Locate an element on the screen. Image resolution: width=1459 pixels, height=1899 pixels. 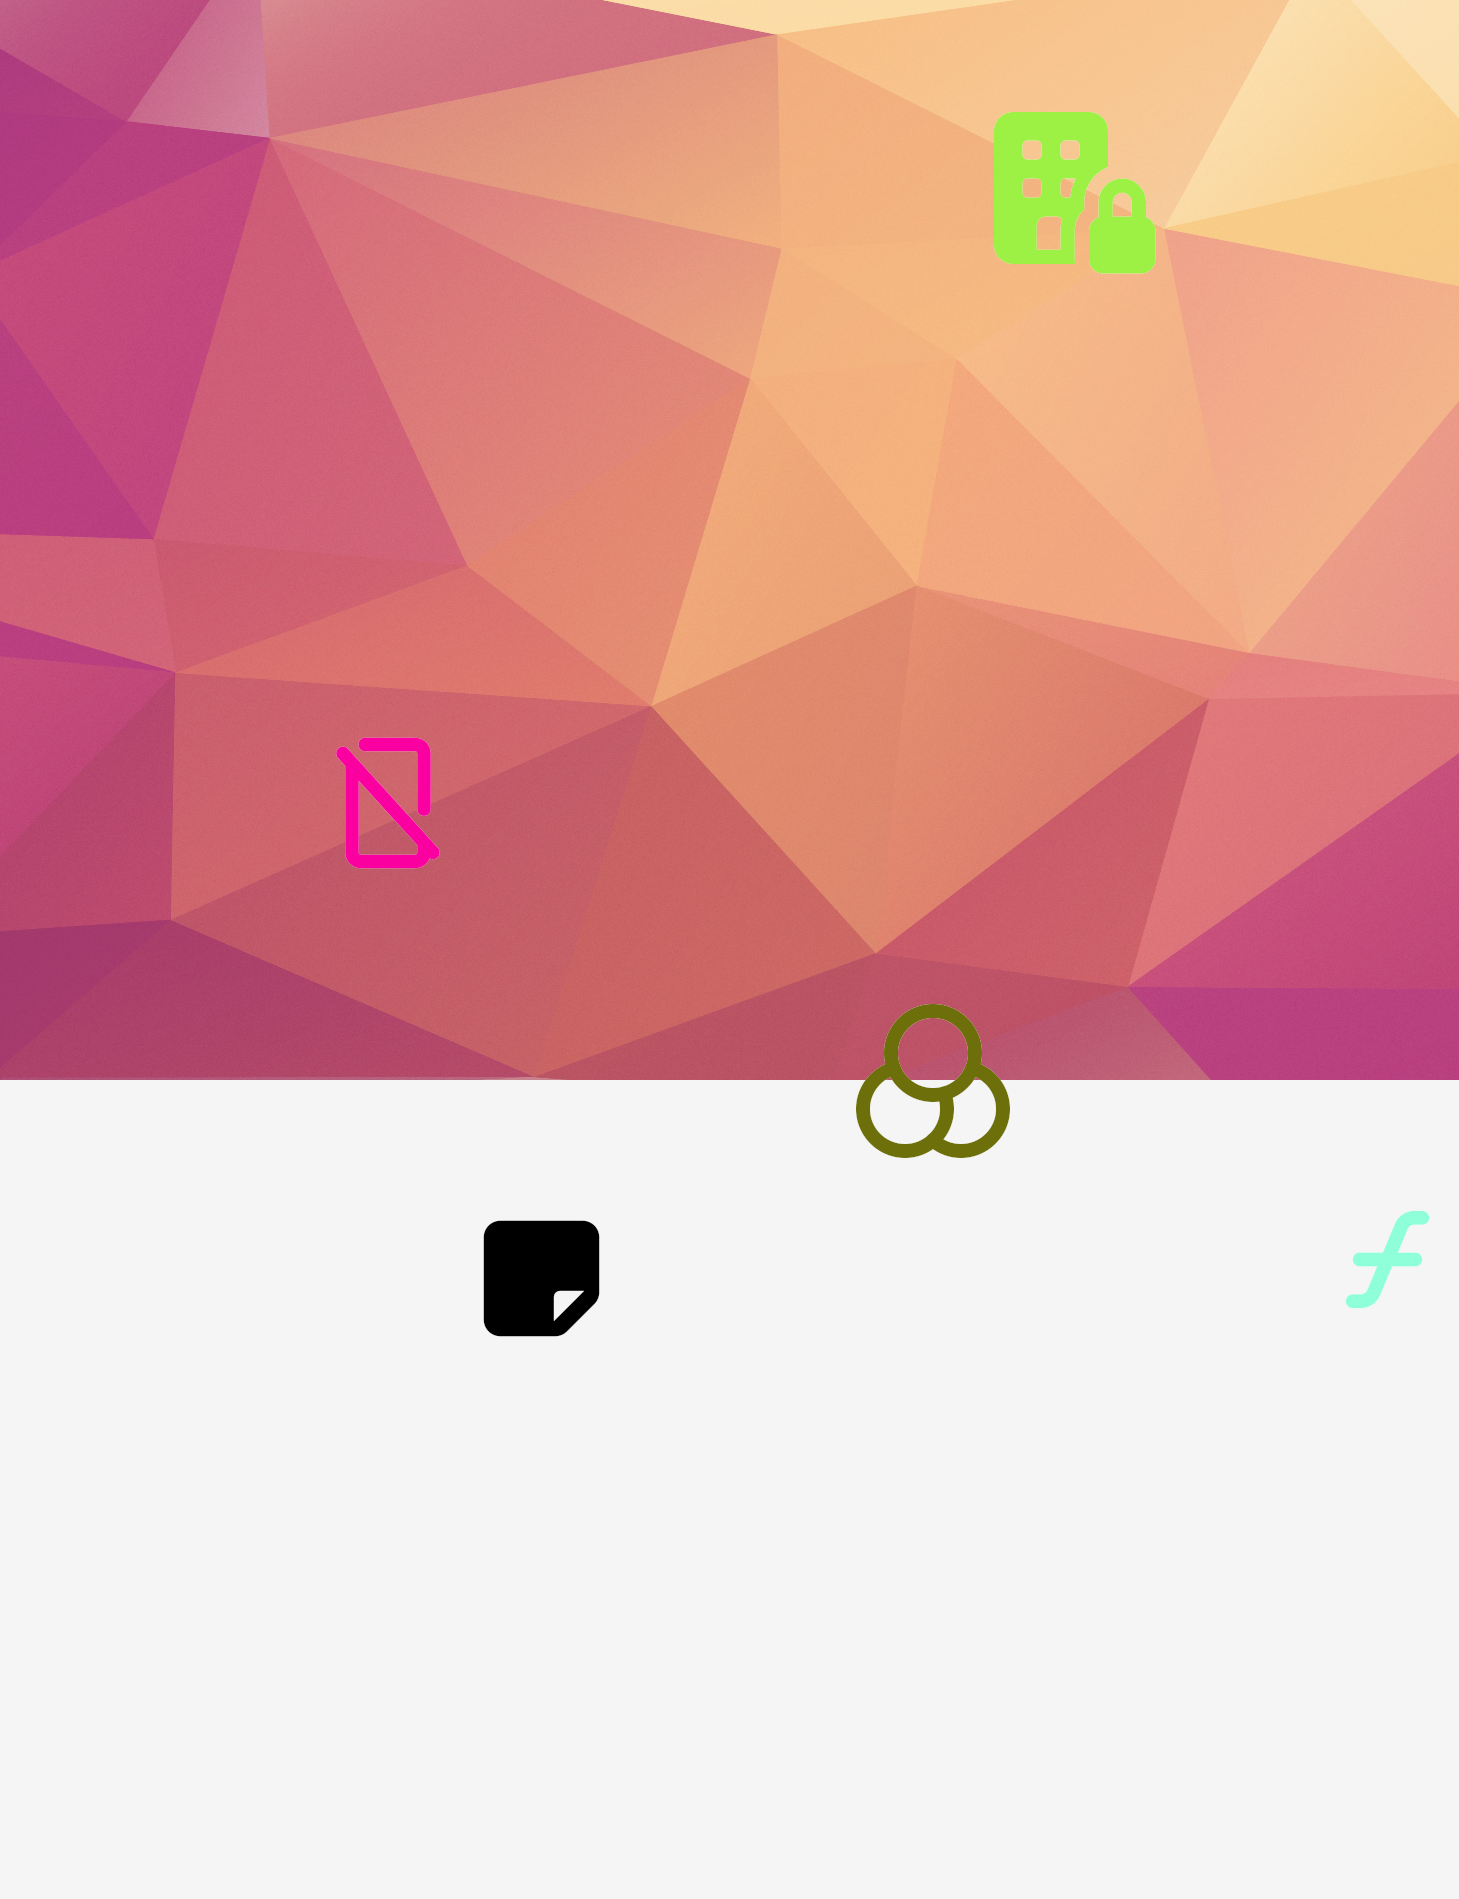
adjust color filter settings is located at coordinates (933, 1081).